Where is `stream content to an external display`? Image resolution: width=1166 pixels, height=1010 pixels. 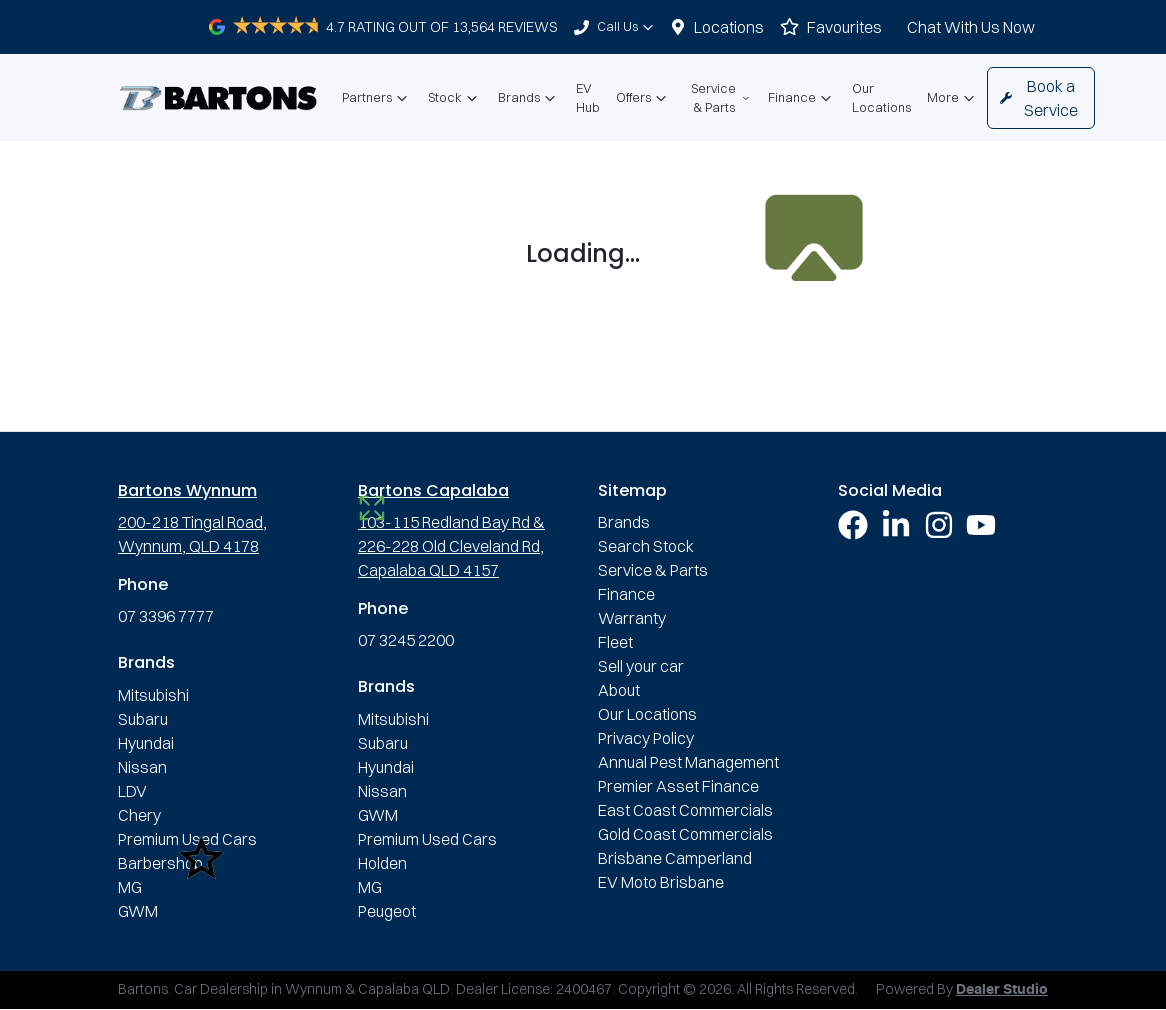 stream content to an external display is located at coordinates (814, 236).